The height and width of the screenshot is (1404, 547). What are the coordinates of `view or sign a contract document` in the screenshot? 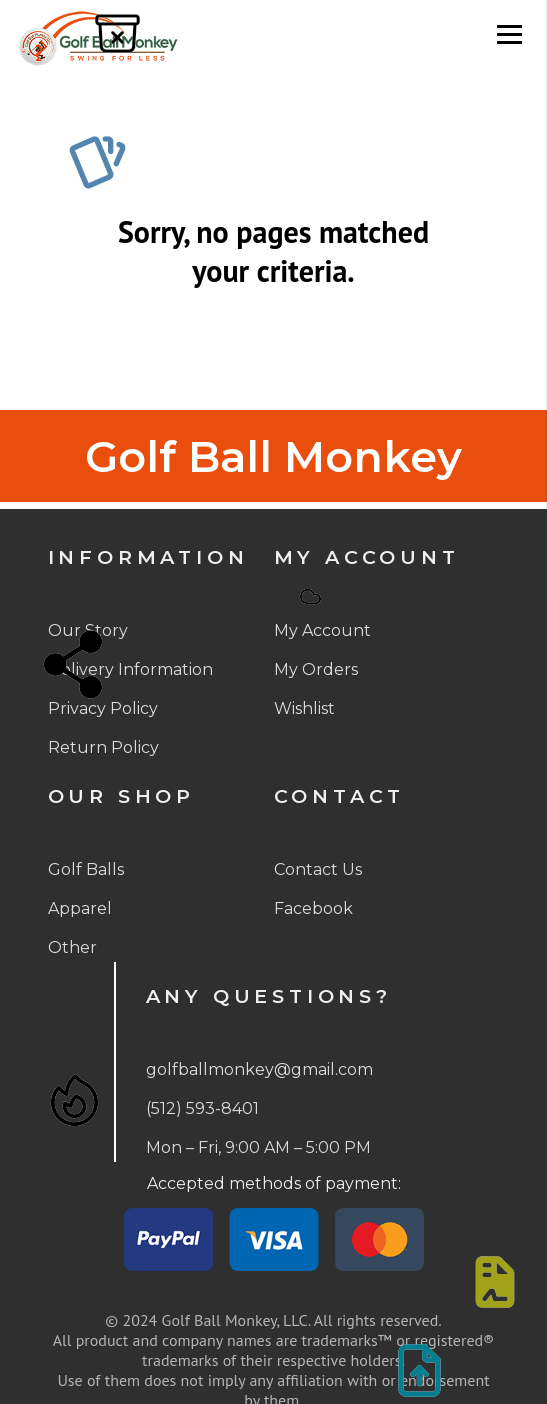 It's located at (495, 1282).